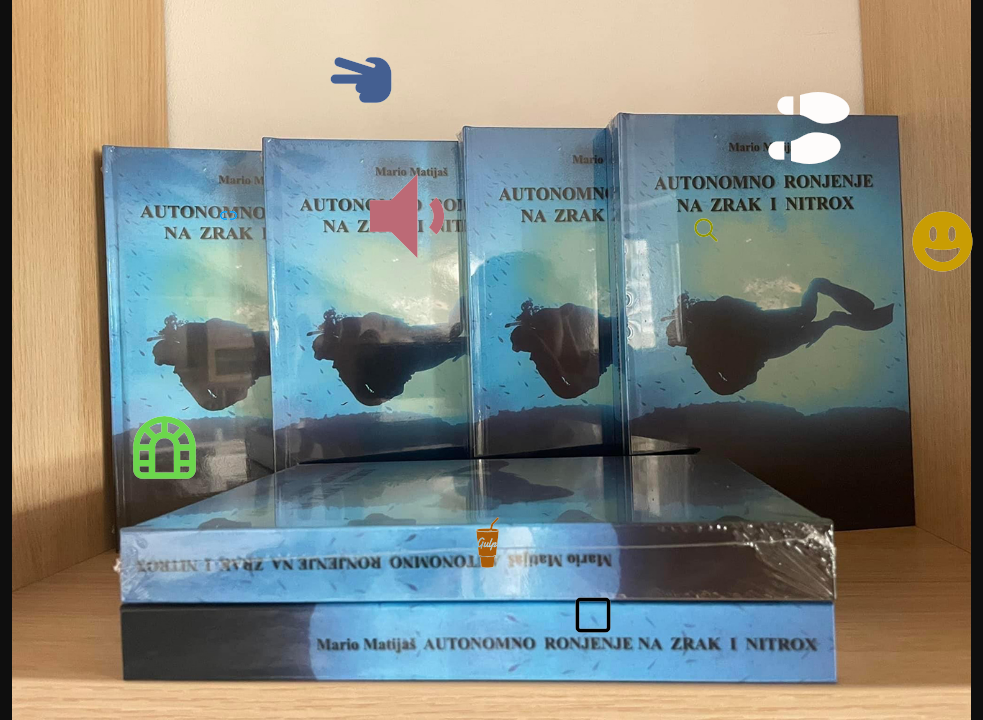  What do you see at coordinates (361, 80) in the screenshot?
I see `select scissors in rock-paper-scissors game` at bounding box center [361, 80].